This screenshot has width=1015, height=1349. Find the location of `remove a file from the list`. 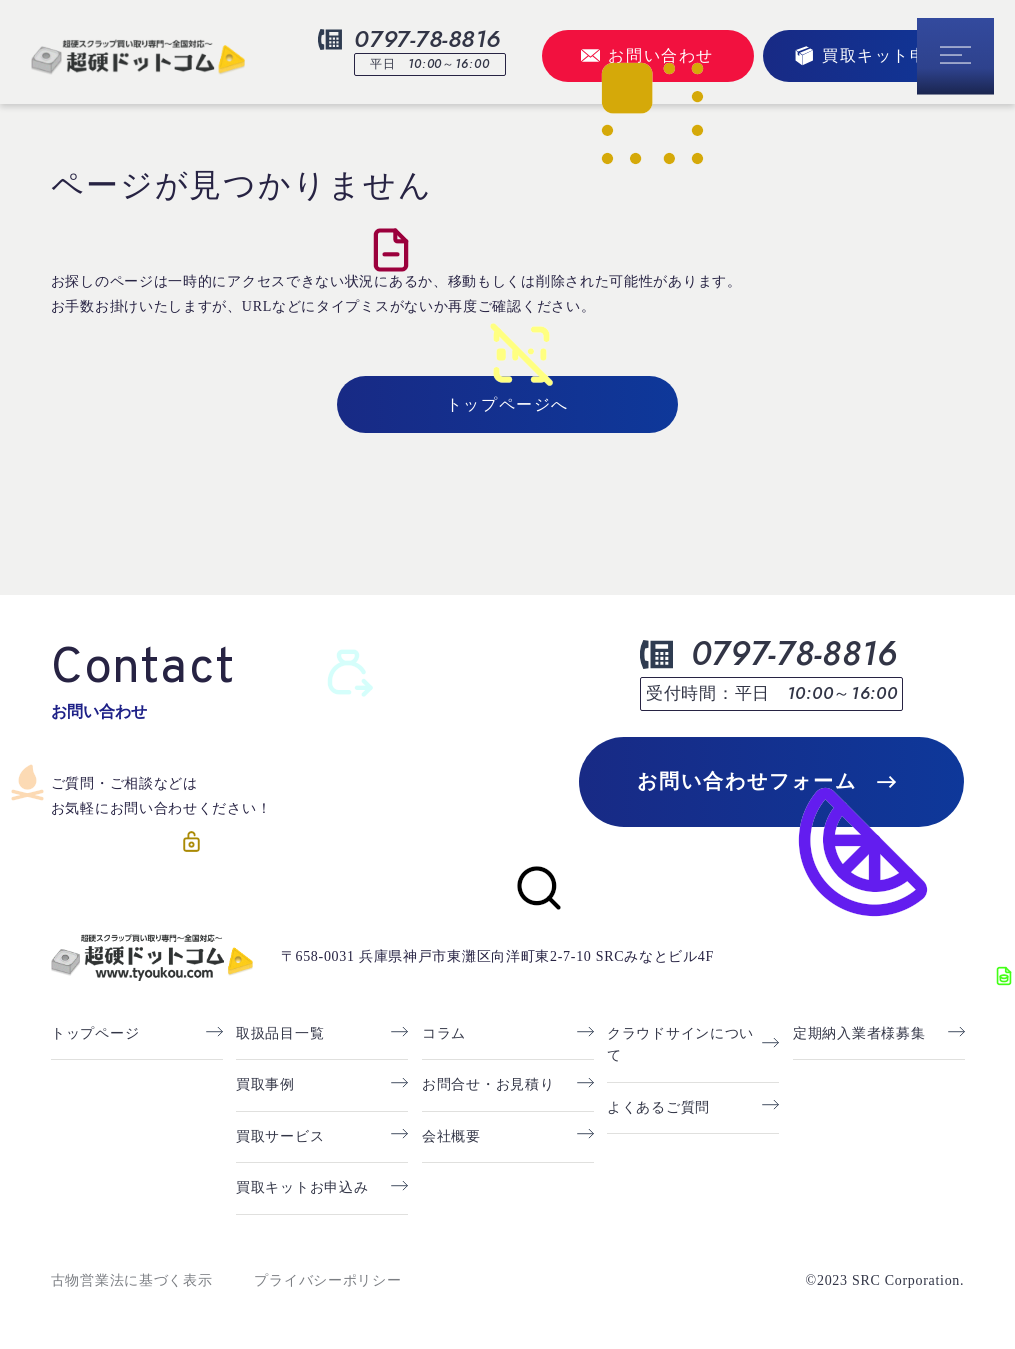

remove a file from the list is located at coordinates (391, 250).